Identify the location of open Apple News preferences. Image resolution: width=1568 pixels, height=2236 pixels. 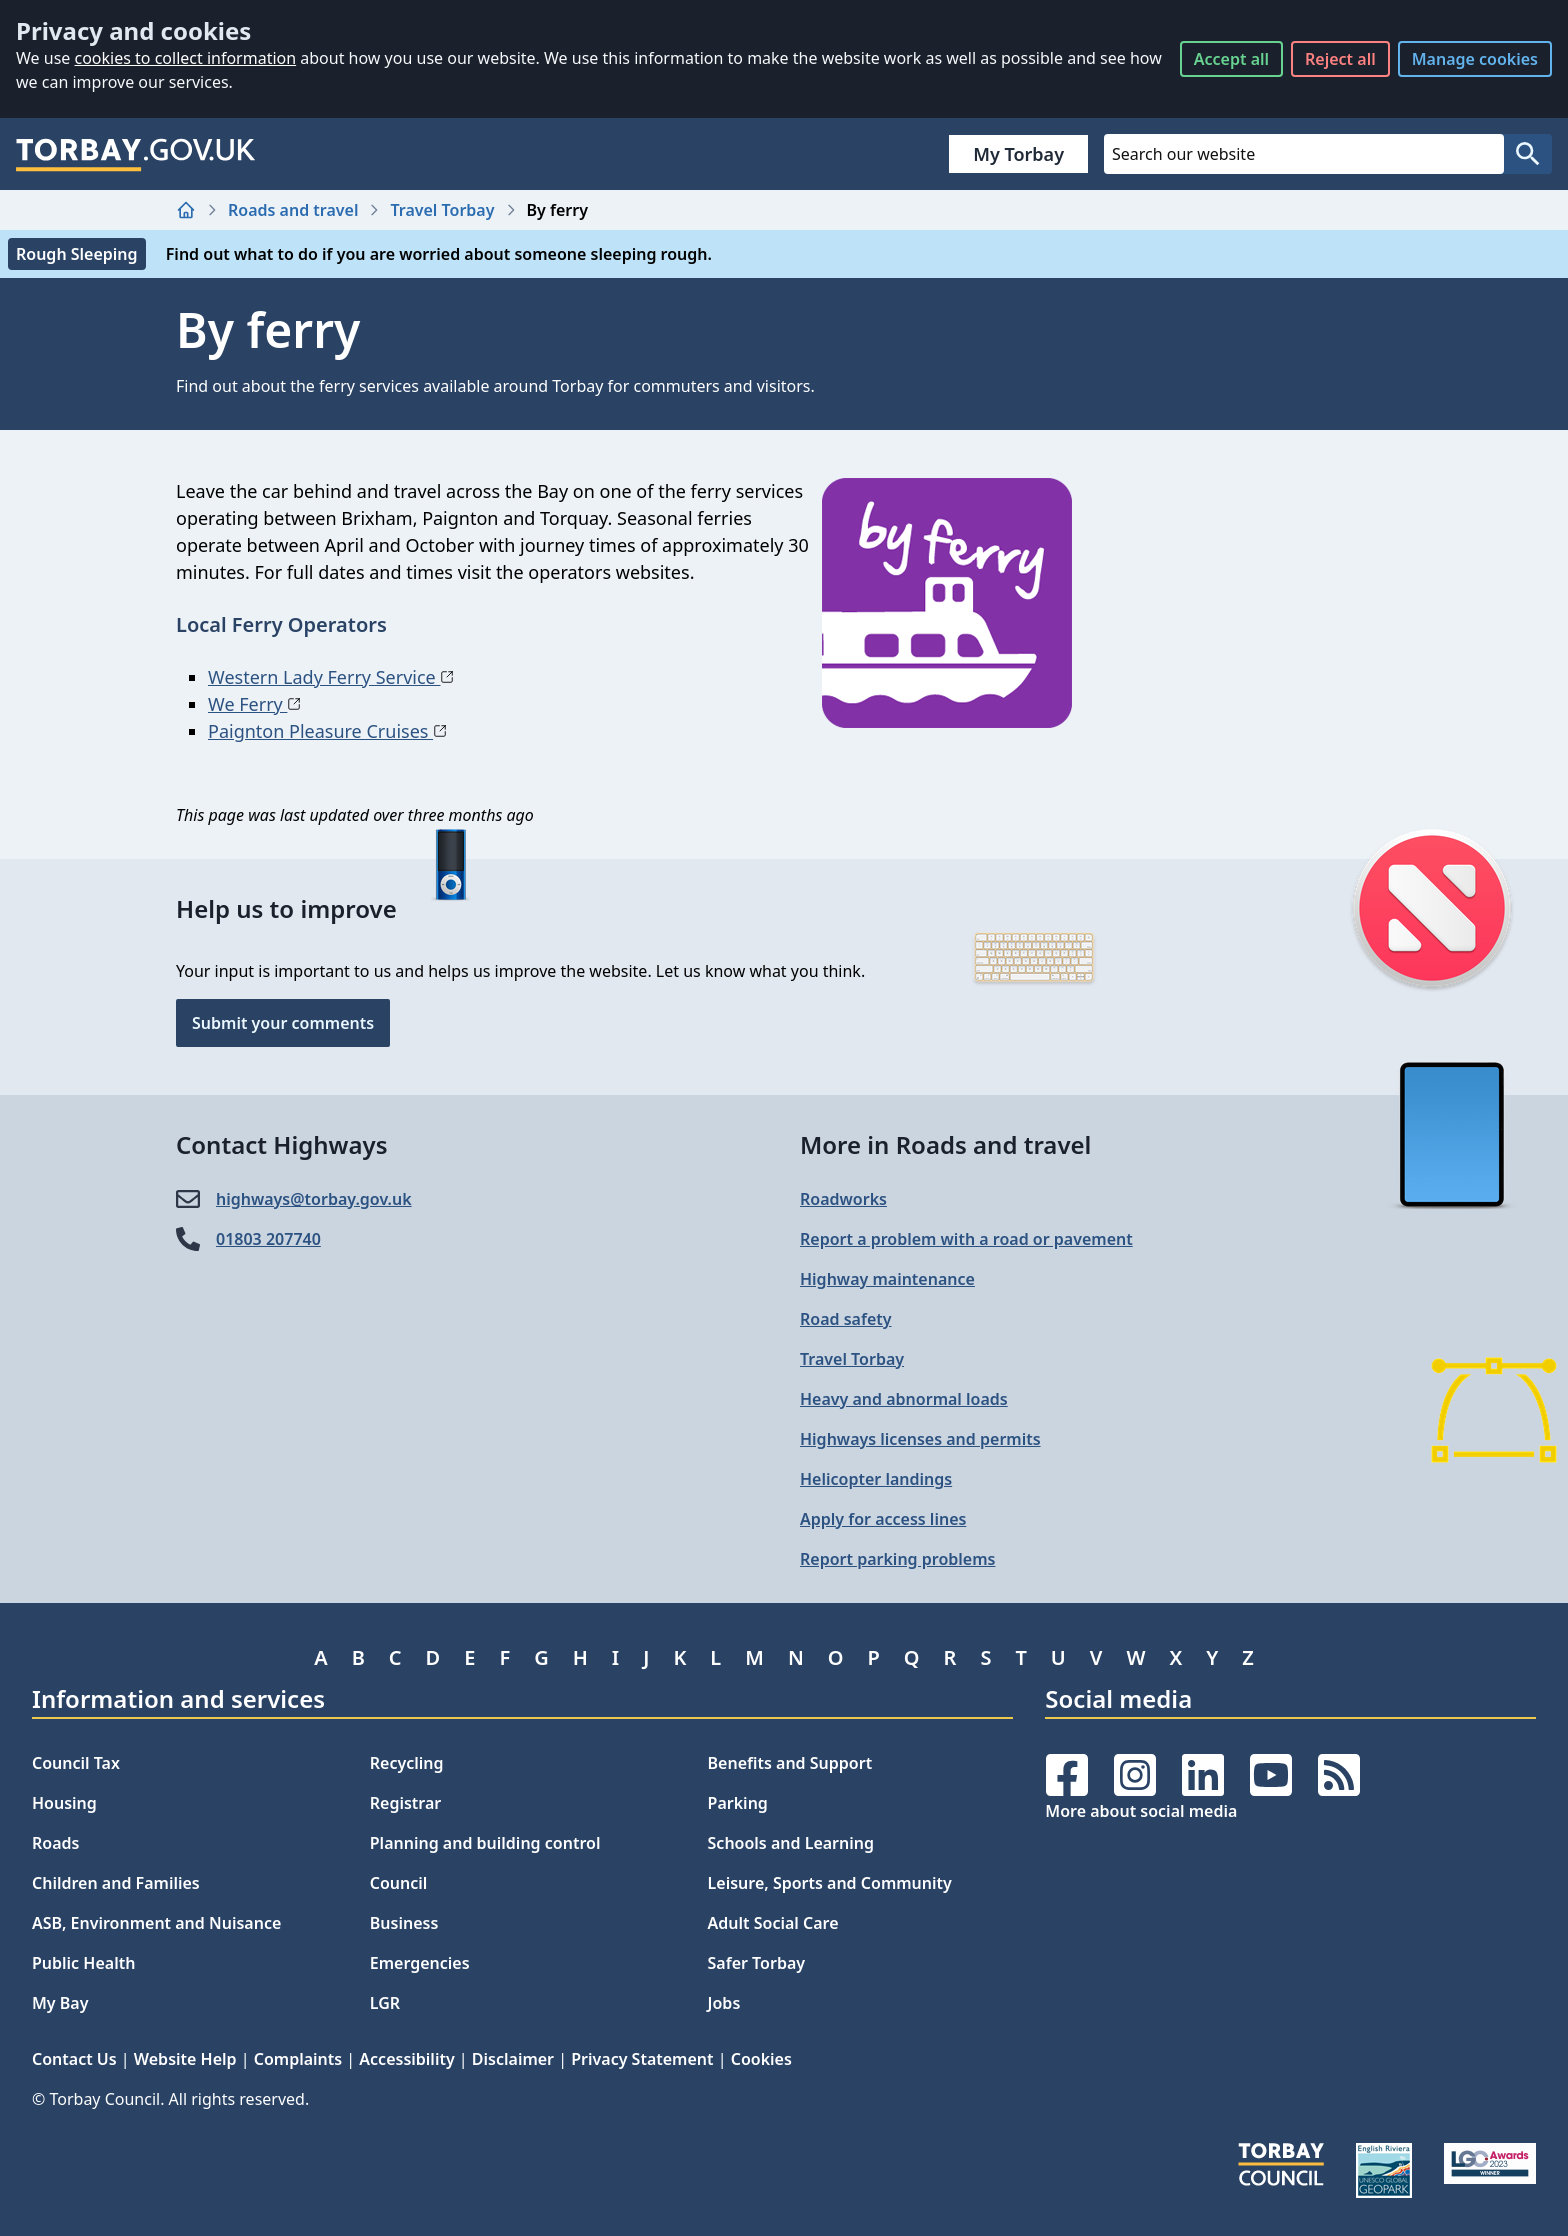
(1432, 908).